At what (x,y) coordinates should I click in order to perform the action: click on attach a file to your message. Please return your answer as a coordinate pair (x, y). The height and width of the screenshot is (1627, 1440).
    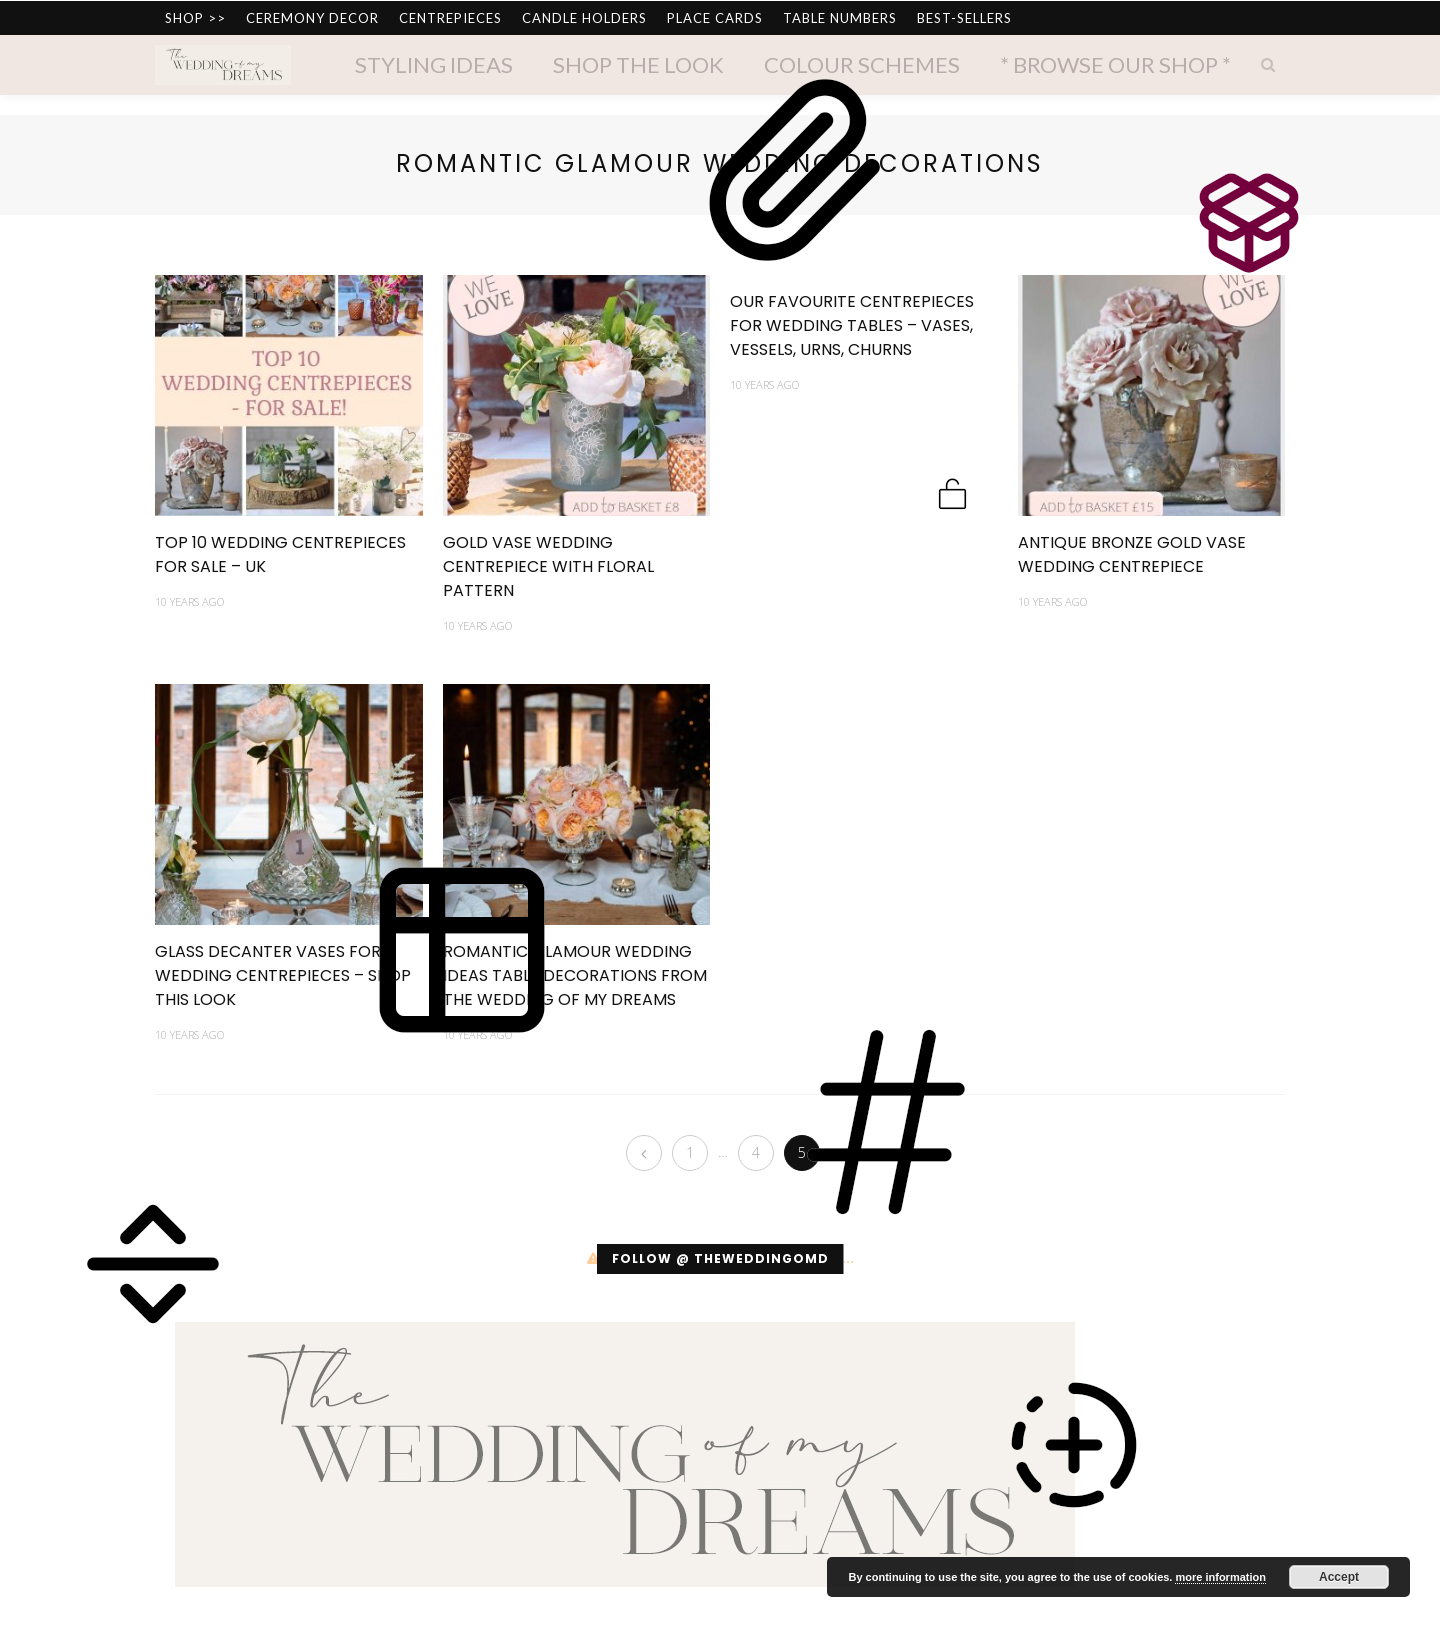
    Looking at the image, I should click on (792, 170).